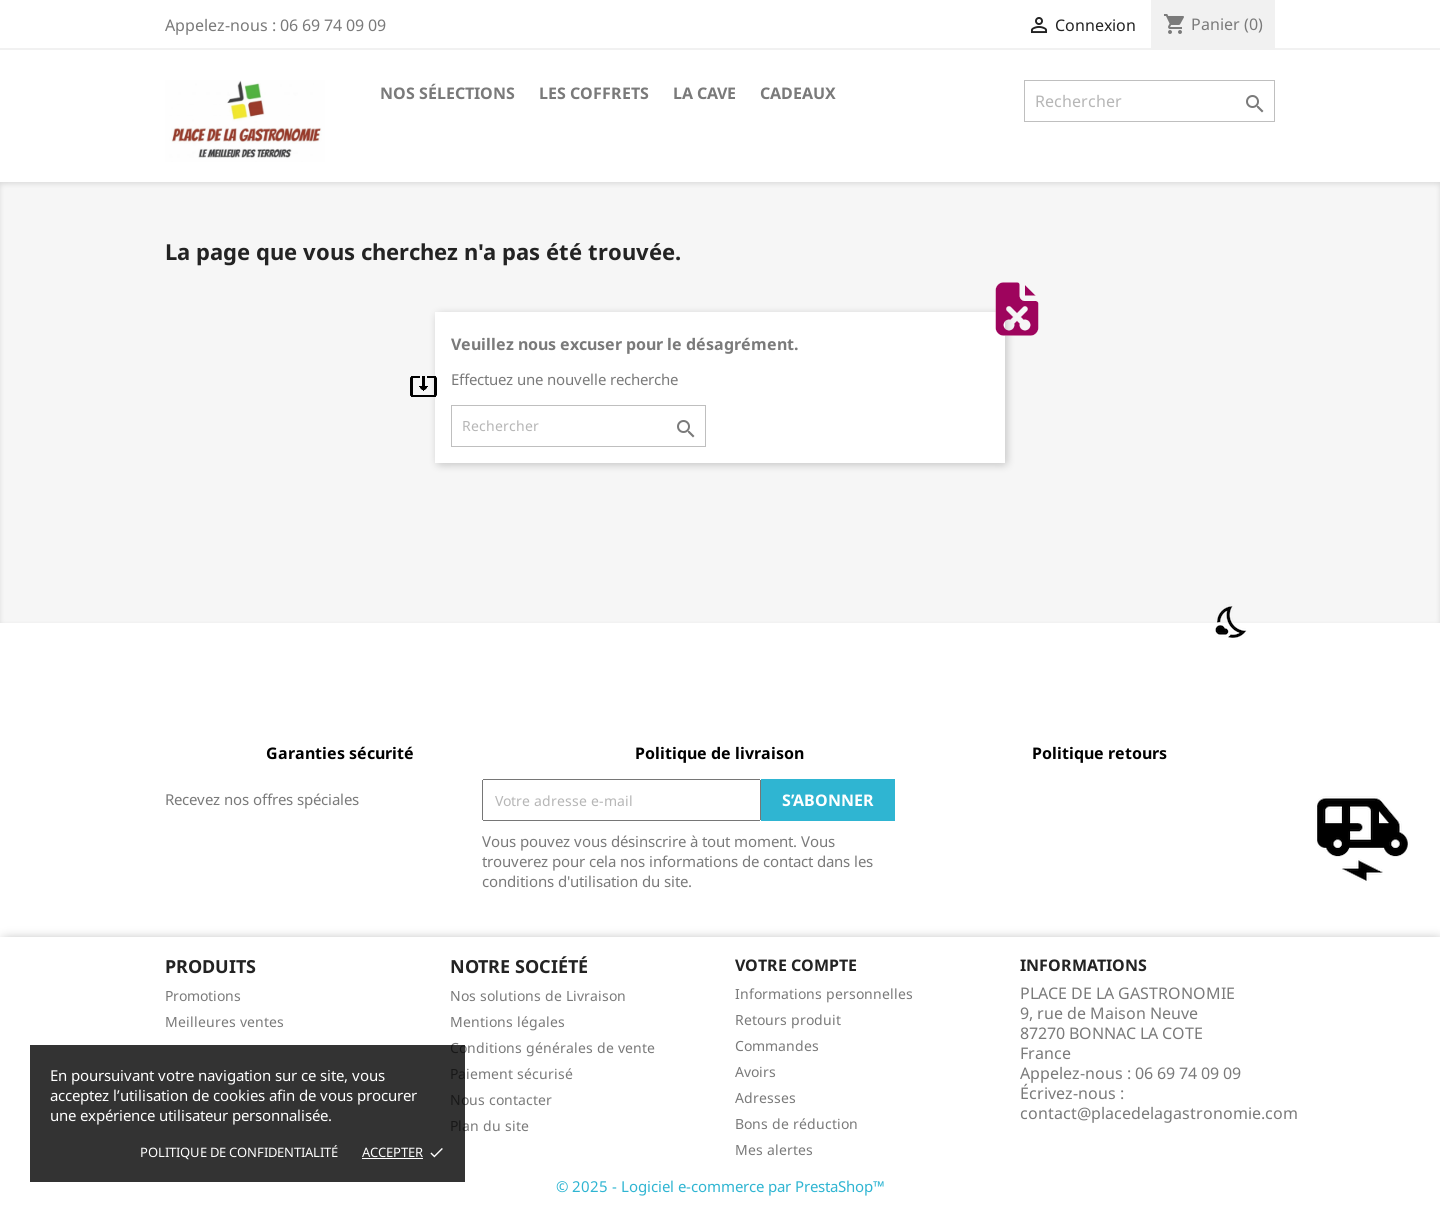 This screenshot has height=1212, width=1440. I want to click on switch to dark mode or night theme, so click(1233, 622).